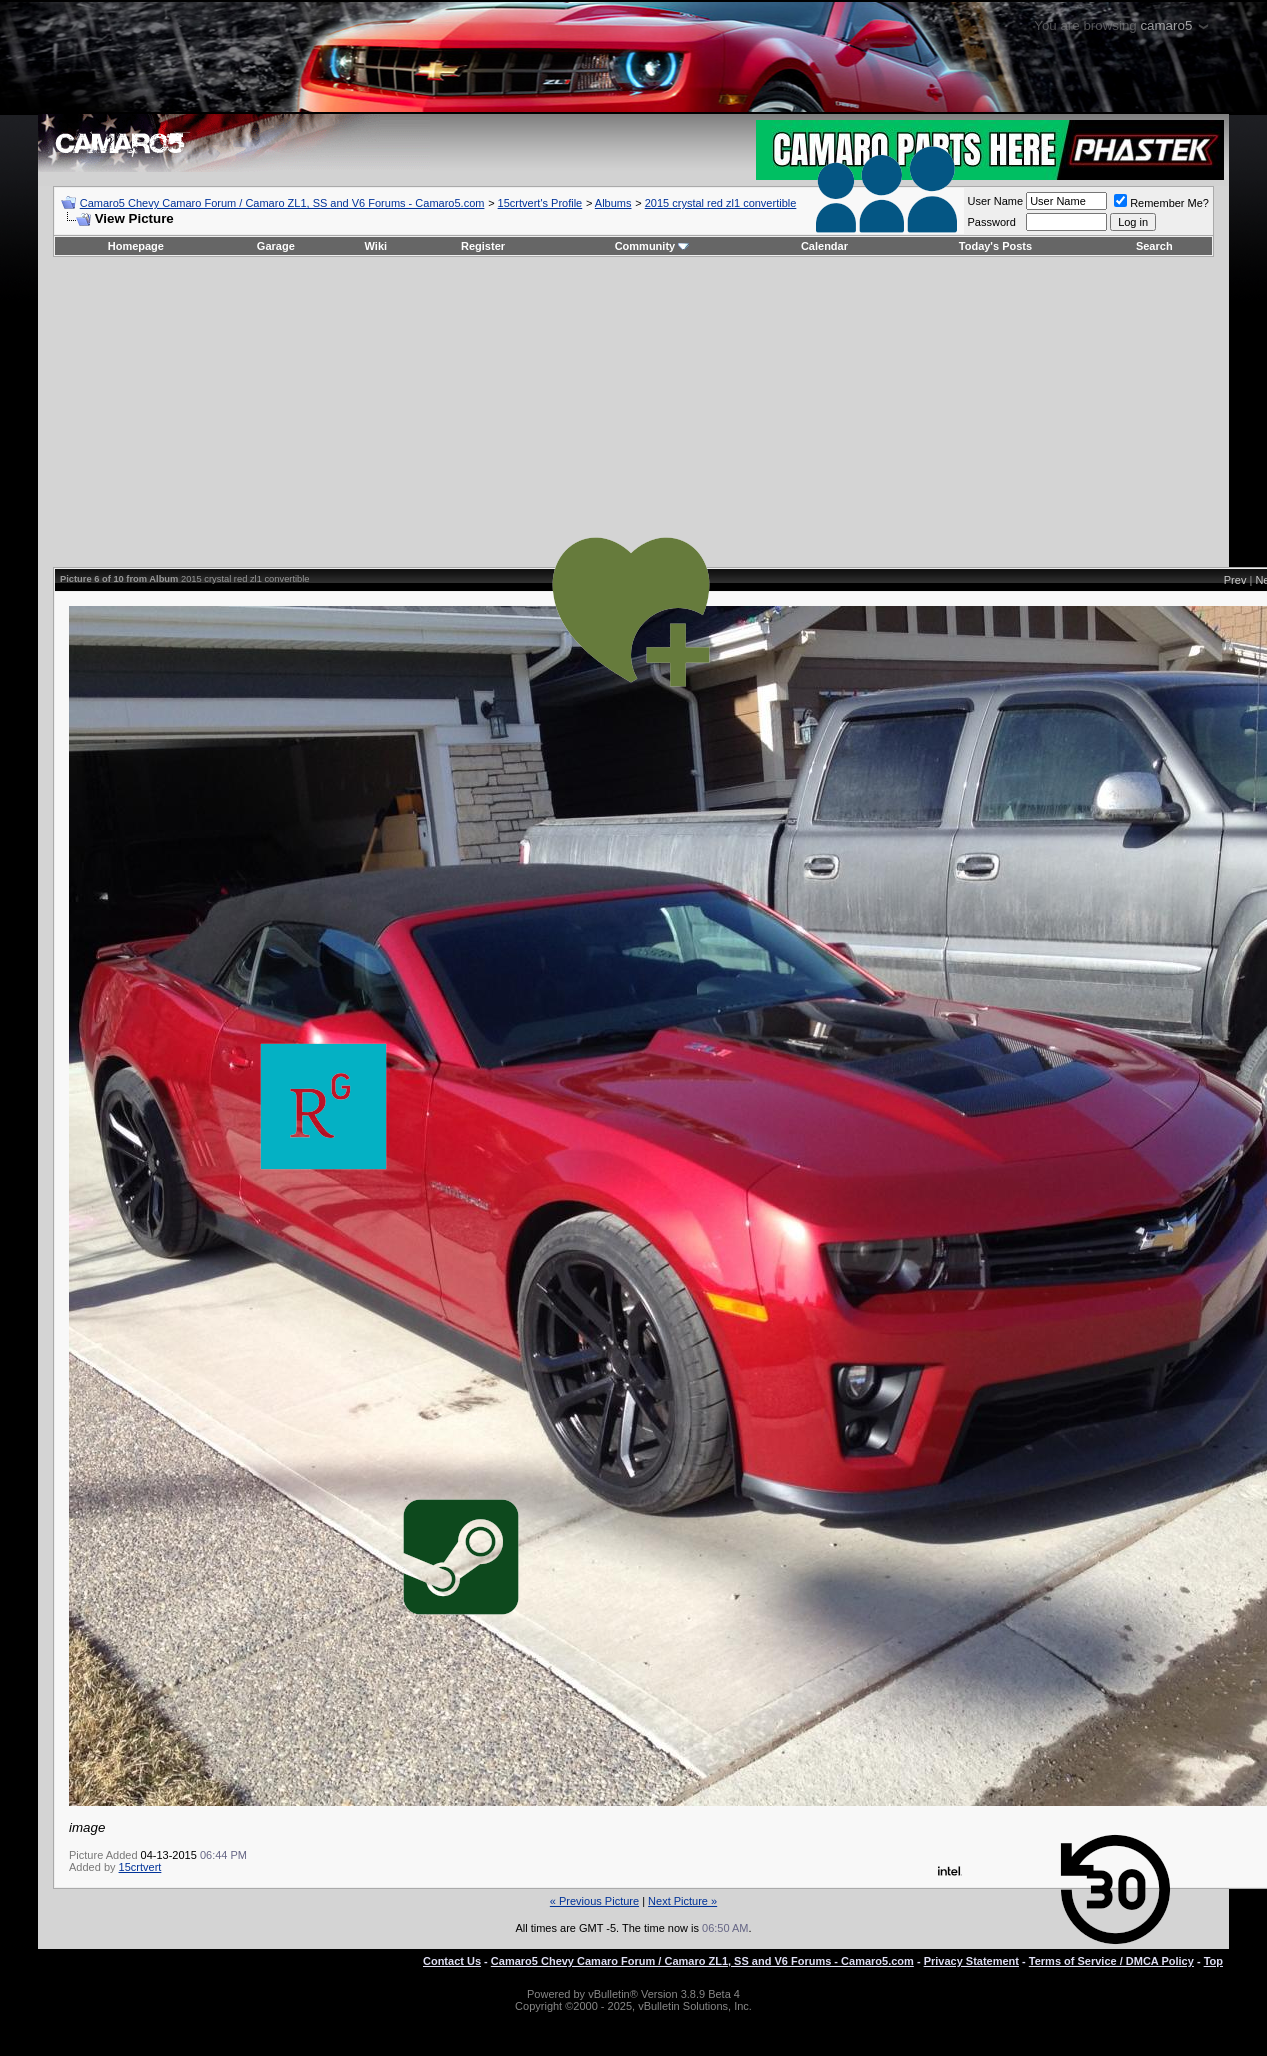 The height and width of the screenshot is (2056, 1267). Describe the element at coordinates (1115, 1889) in the screenshot. I see `rewind 30 seconds` at that location.